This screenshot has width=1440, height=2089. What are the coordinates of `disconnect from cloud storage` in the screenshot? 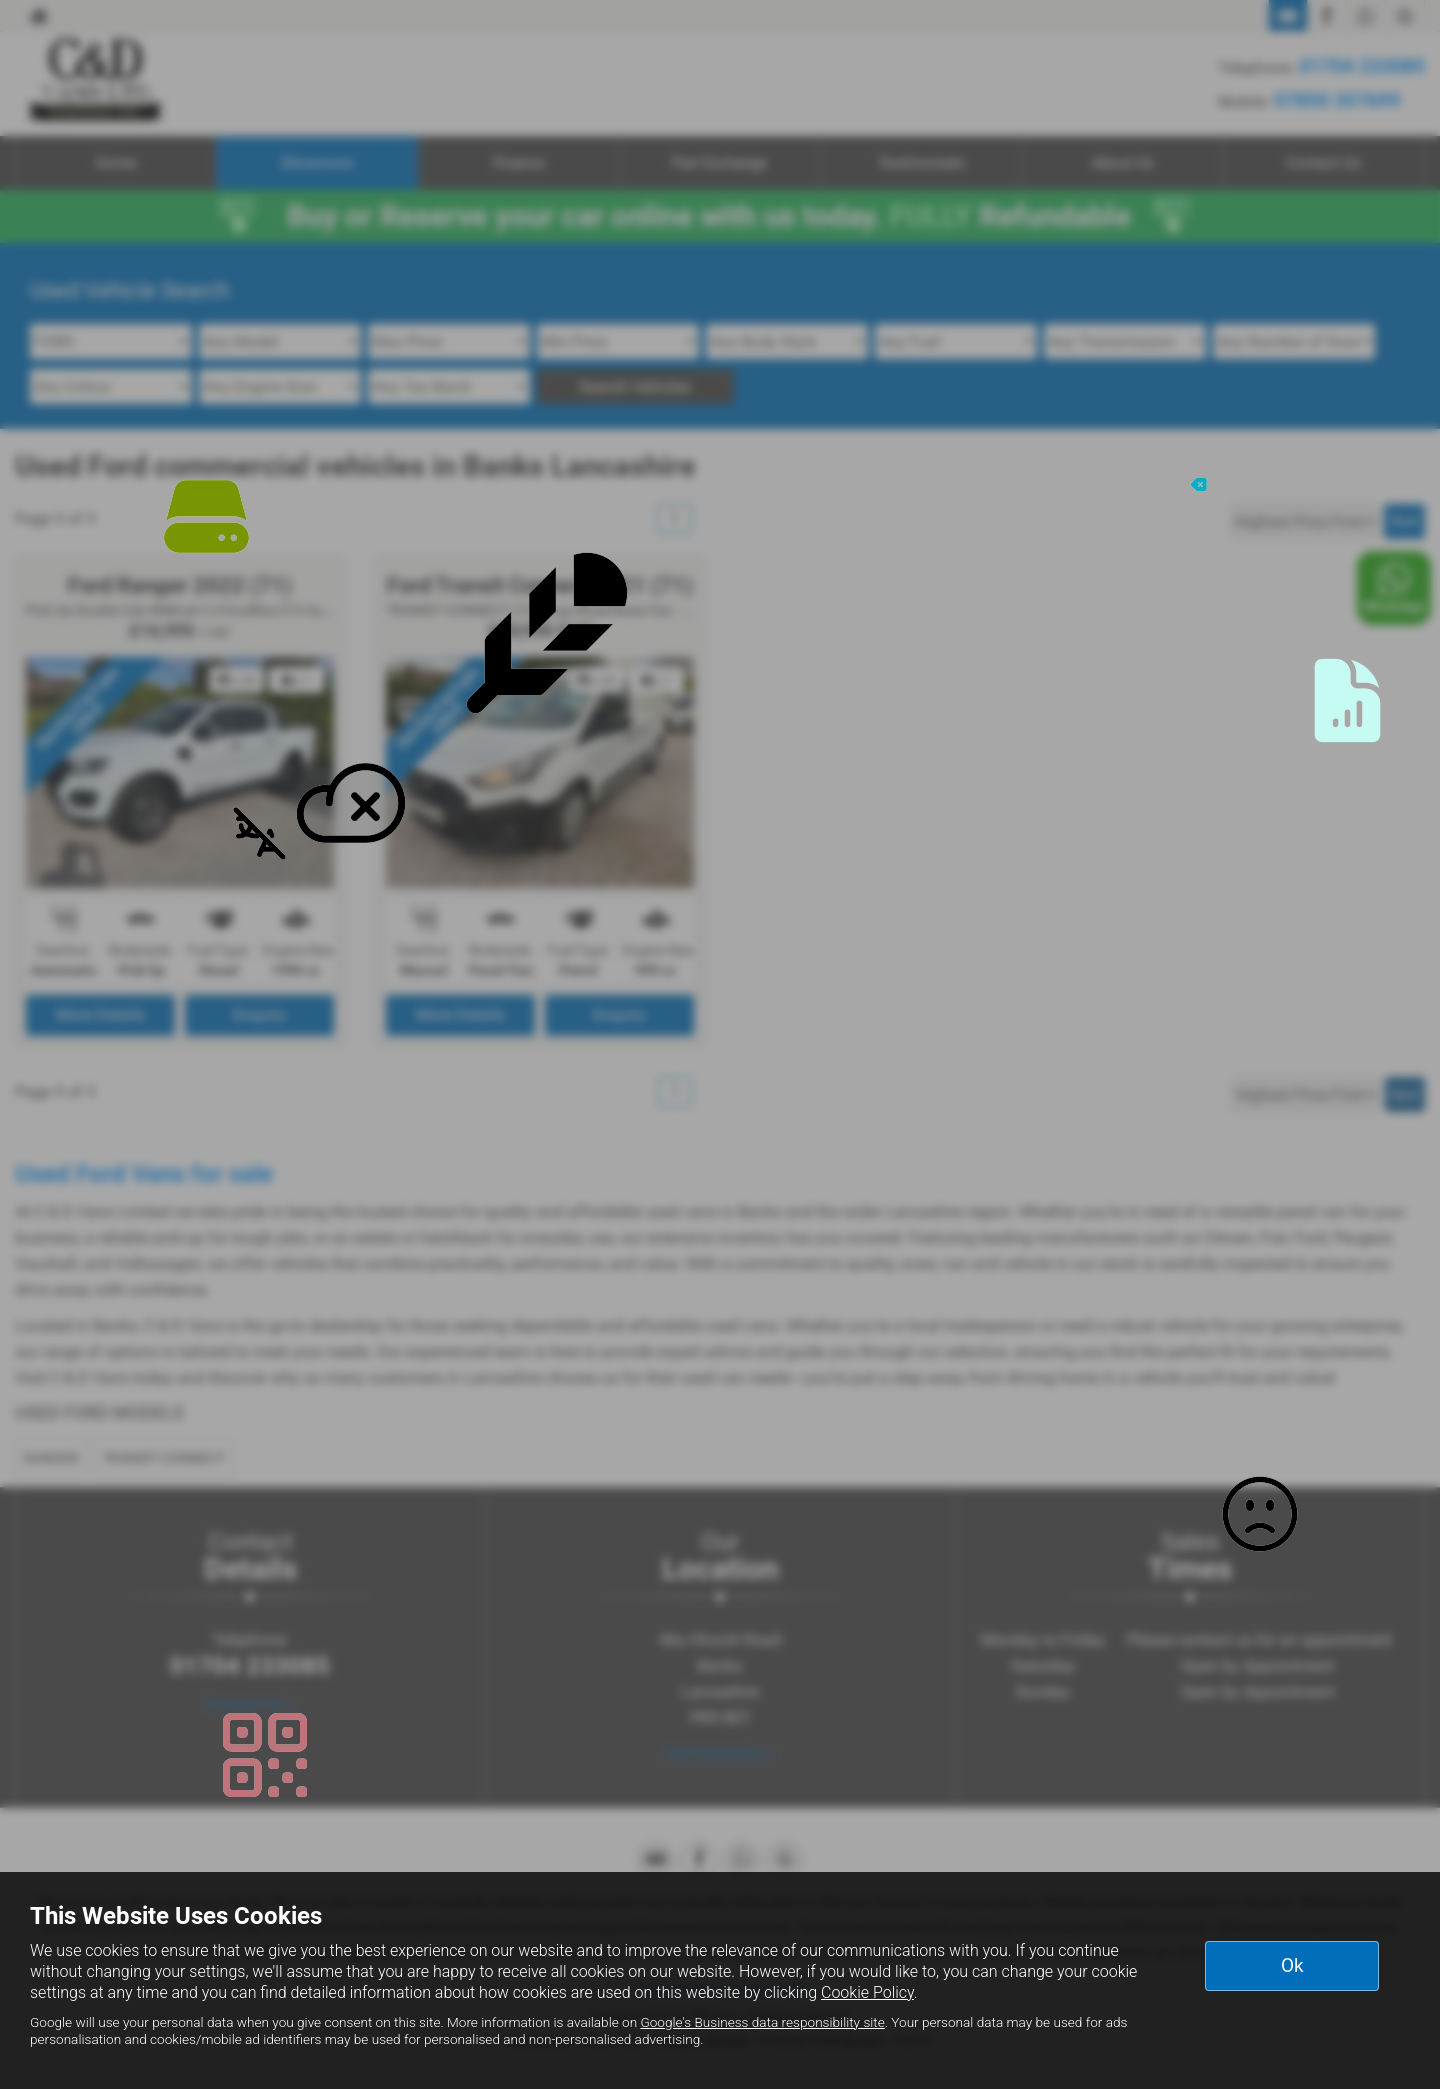 It's located at (351, 803).